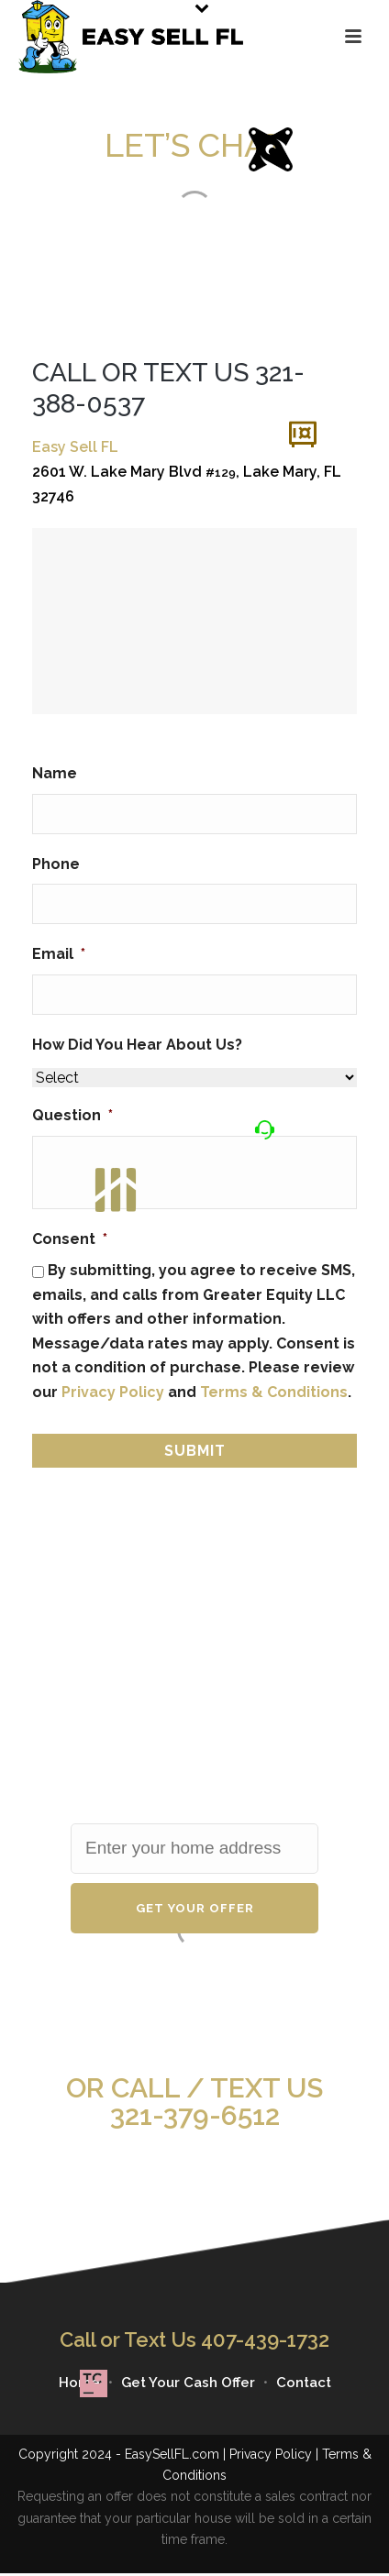 This screenshot has width=389, height=2576. I want to click on open teamcity build server, so click(94, 2383).